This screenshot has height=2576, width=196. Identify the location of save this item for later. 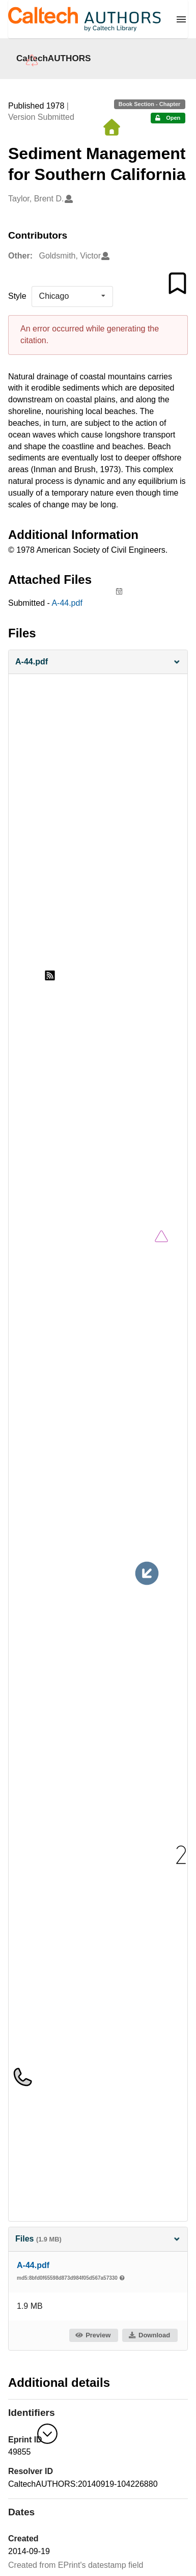
(177, 283).